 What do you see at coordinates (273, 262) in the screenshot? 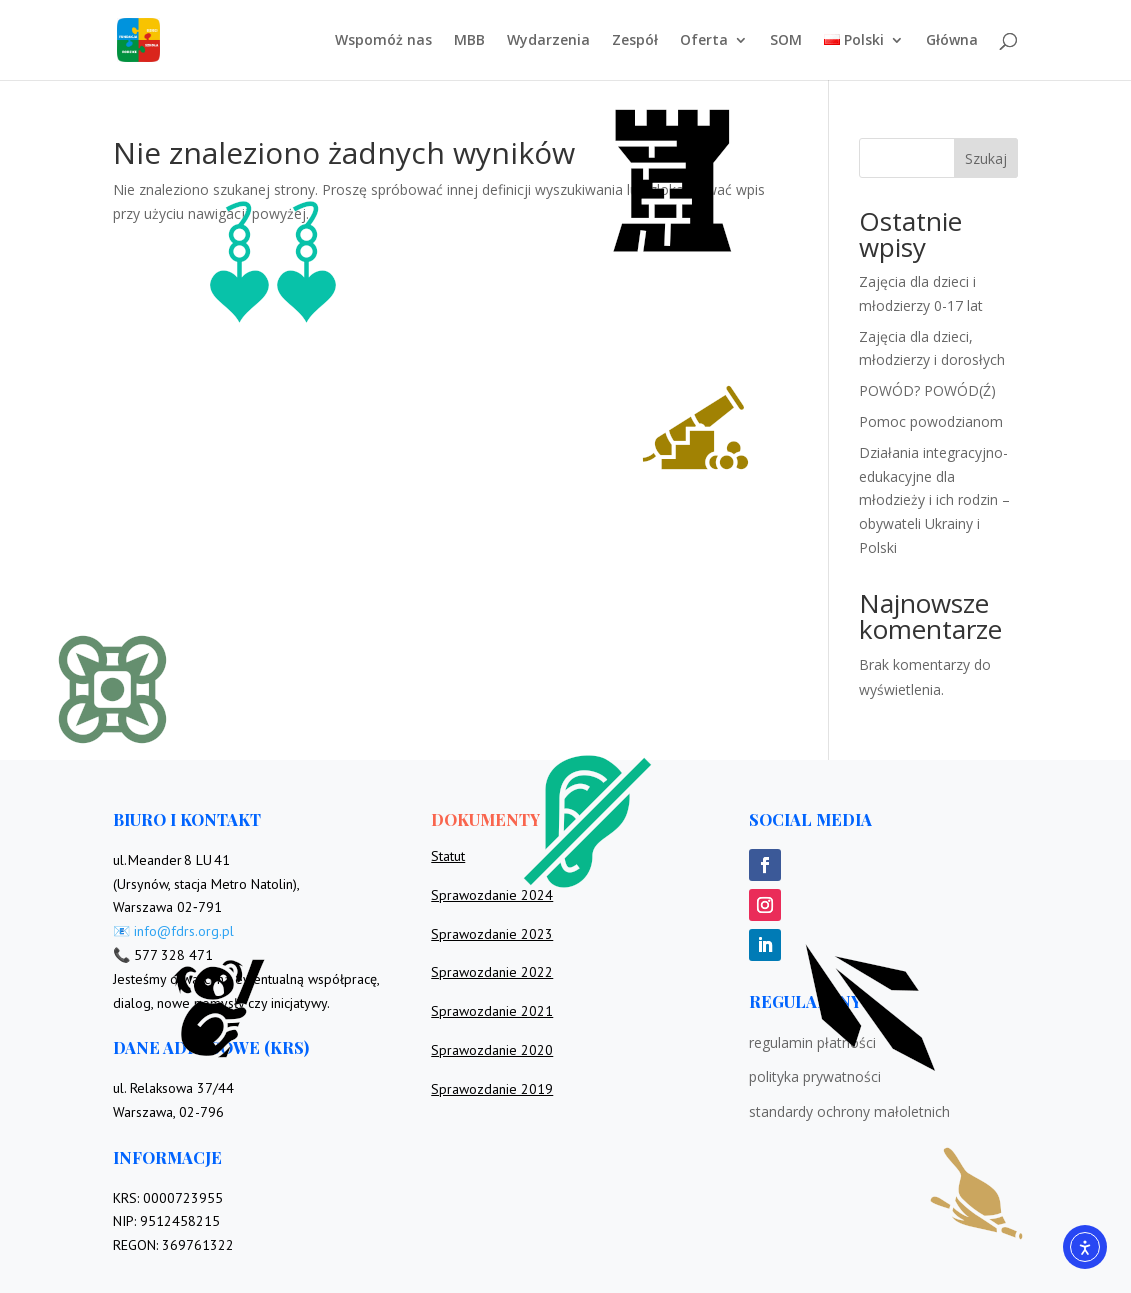
I see `browse heart-shaped earrings in jewelry collection` at bounding box center [273, 262].